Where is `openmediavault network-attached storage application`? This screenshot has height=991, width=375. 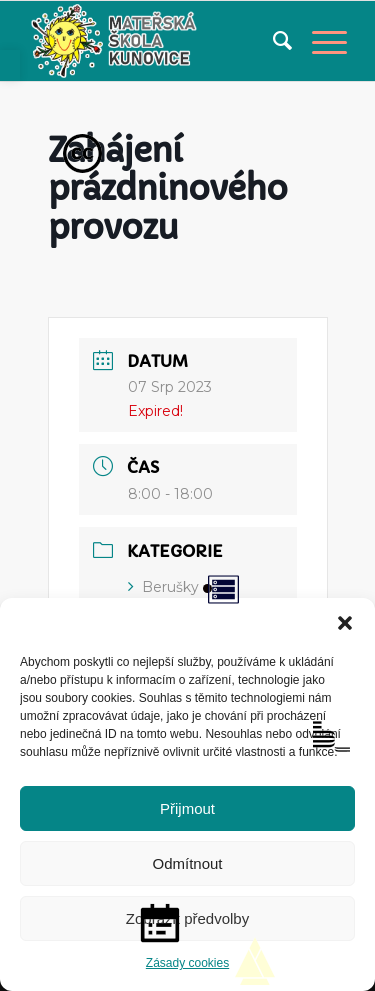 openmediavault network-attached storage application is located at coordinates (223, 589).